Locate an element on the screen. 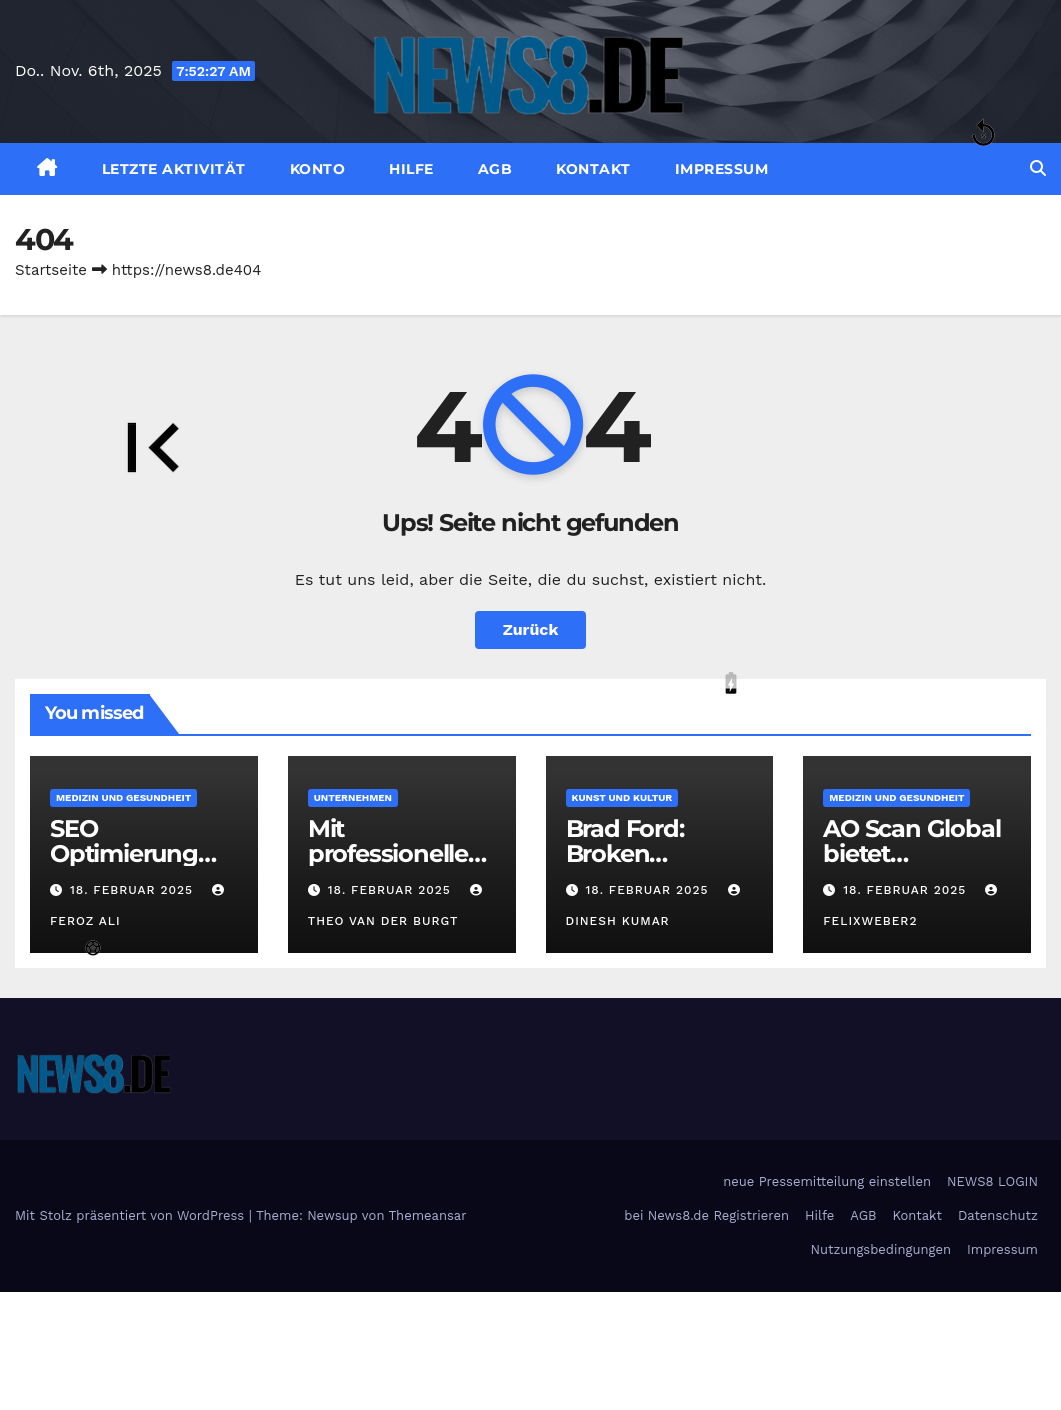  indicates battery is charging at 20% capacity is located at coordinates (731, 683).